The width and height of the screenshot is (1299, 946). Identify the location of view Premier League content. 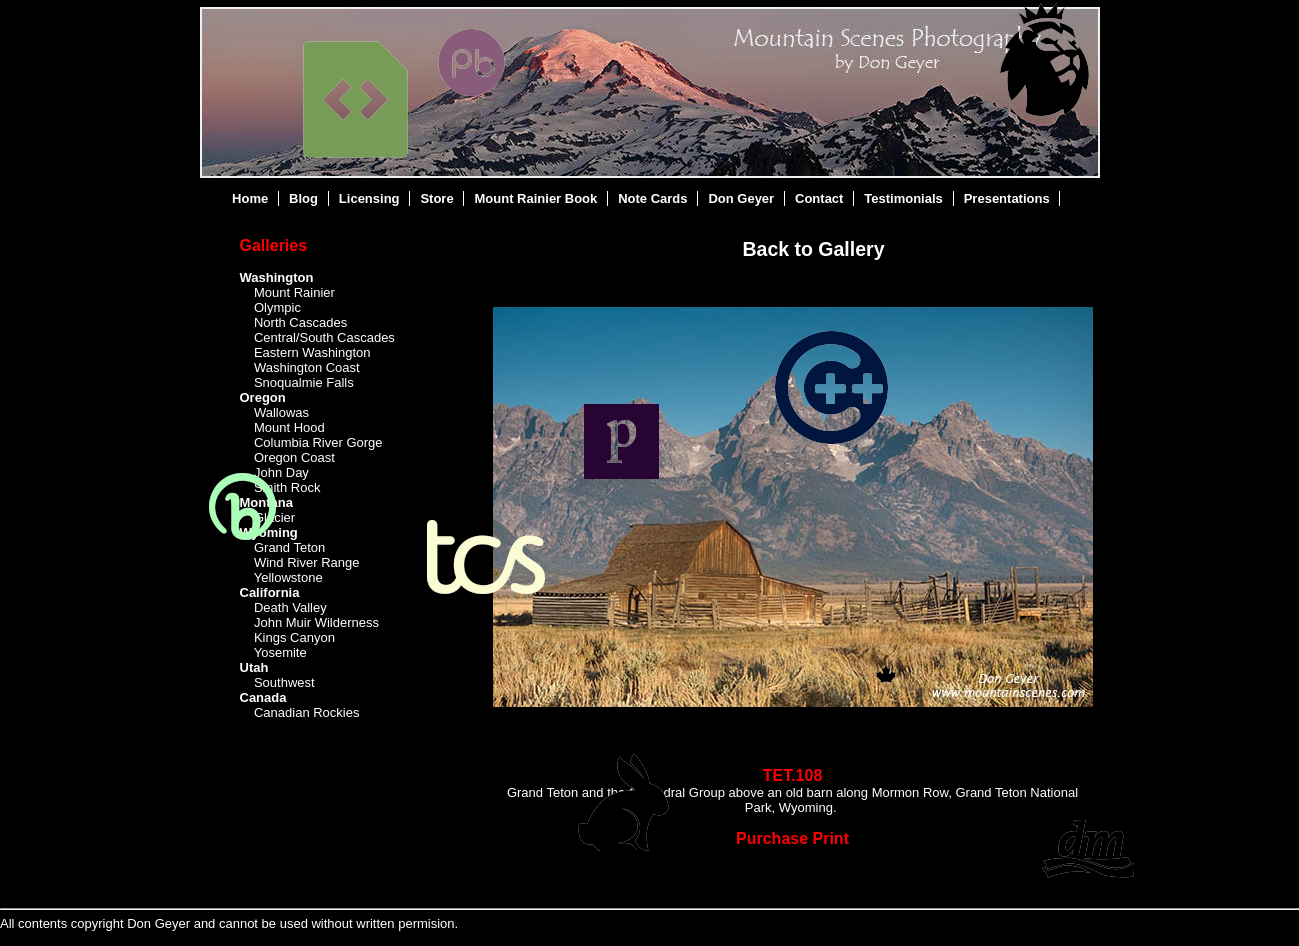
(1044, 59).